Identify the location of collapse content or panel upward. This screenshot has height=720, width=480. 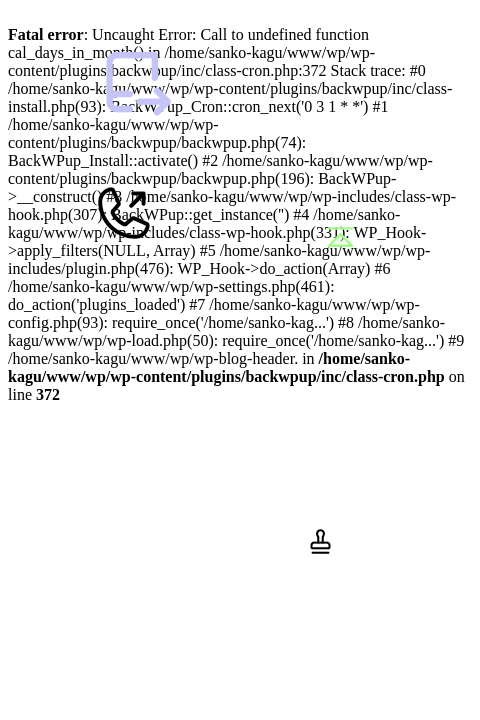
(340, 236).